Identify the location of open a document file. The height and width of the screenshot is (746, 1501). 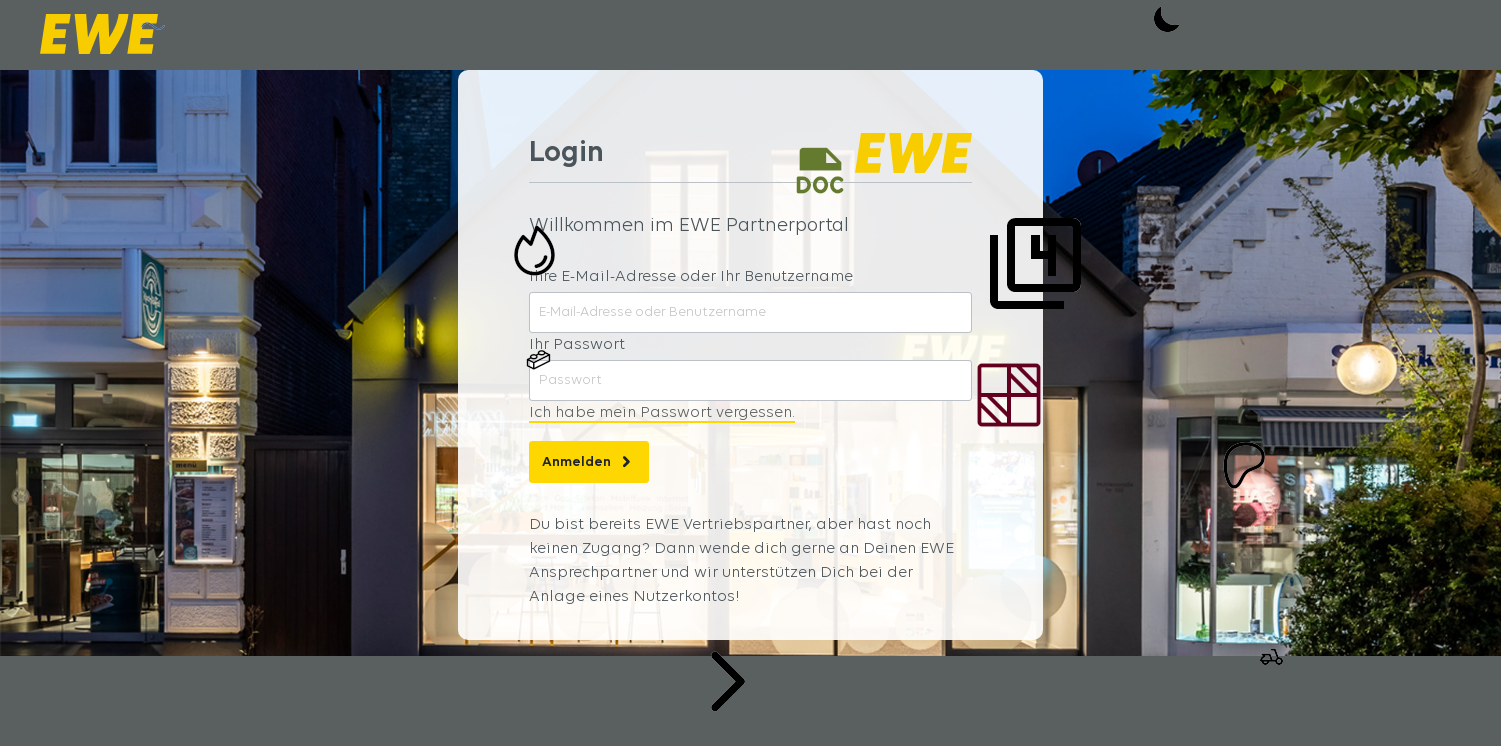
(820, 172).